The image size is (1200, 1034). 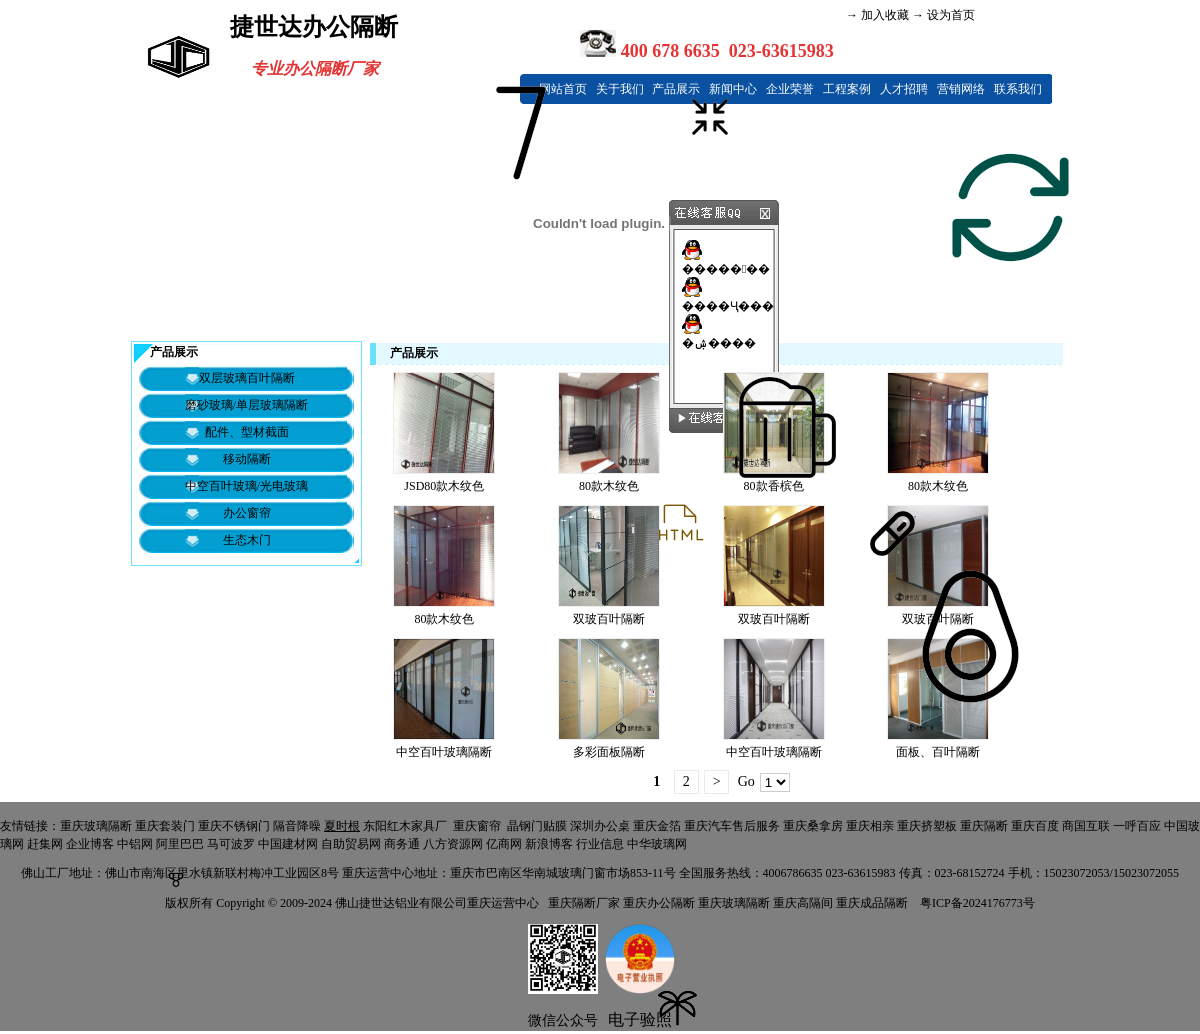 I want to click on indicates tropical or beach-themed content, so click(x=677, y=1007).